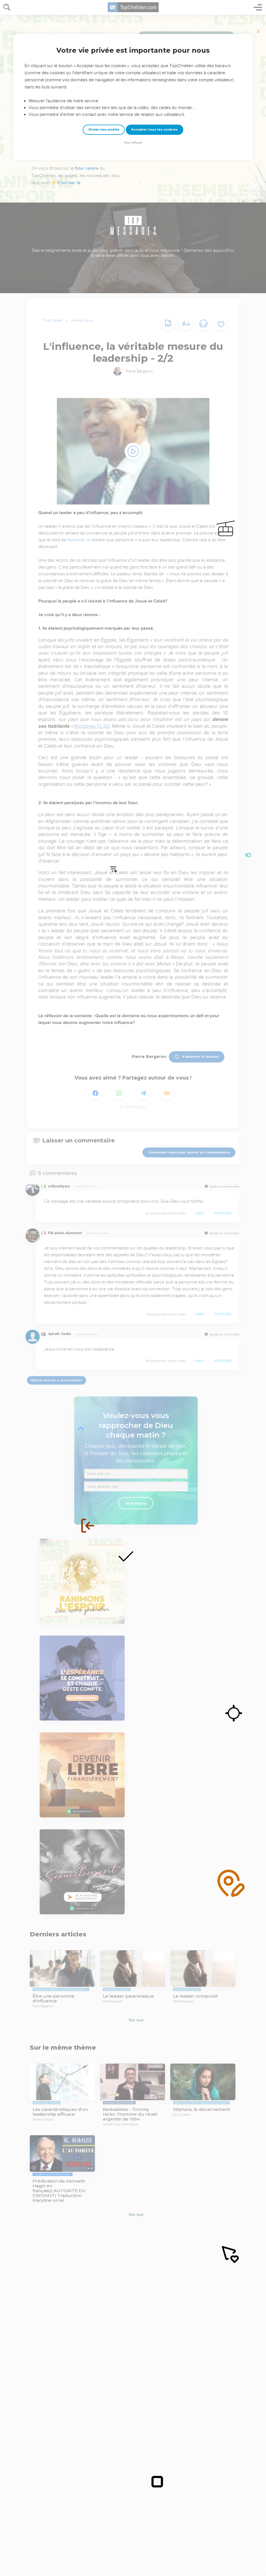  I want to click on sign in to your account, so click(87, 1526).